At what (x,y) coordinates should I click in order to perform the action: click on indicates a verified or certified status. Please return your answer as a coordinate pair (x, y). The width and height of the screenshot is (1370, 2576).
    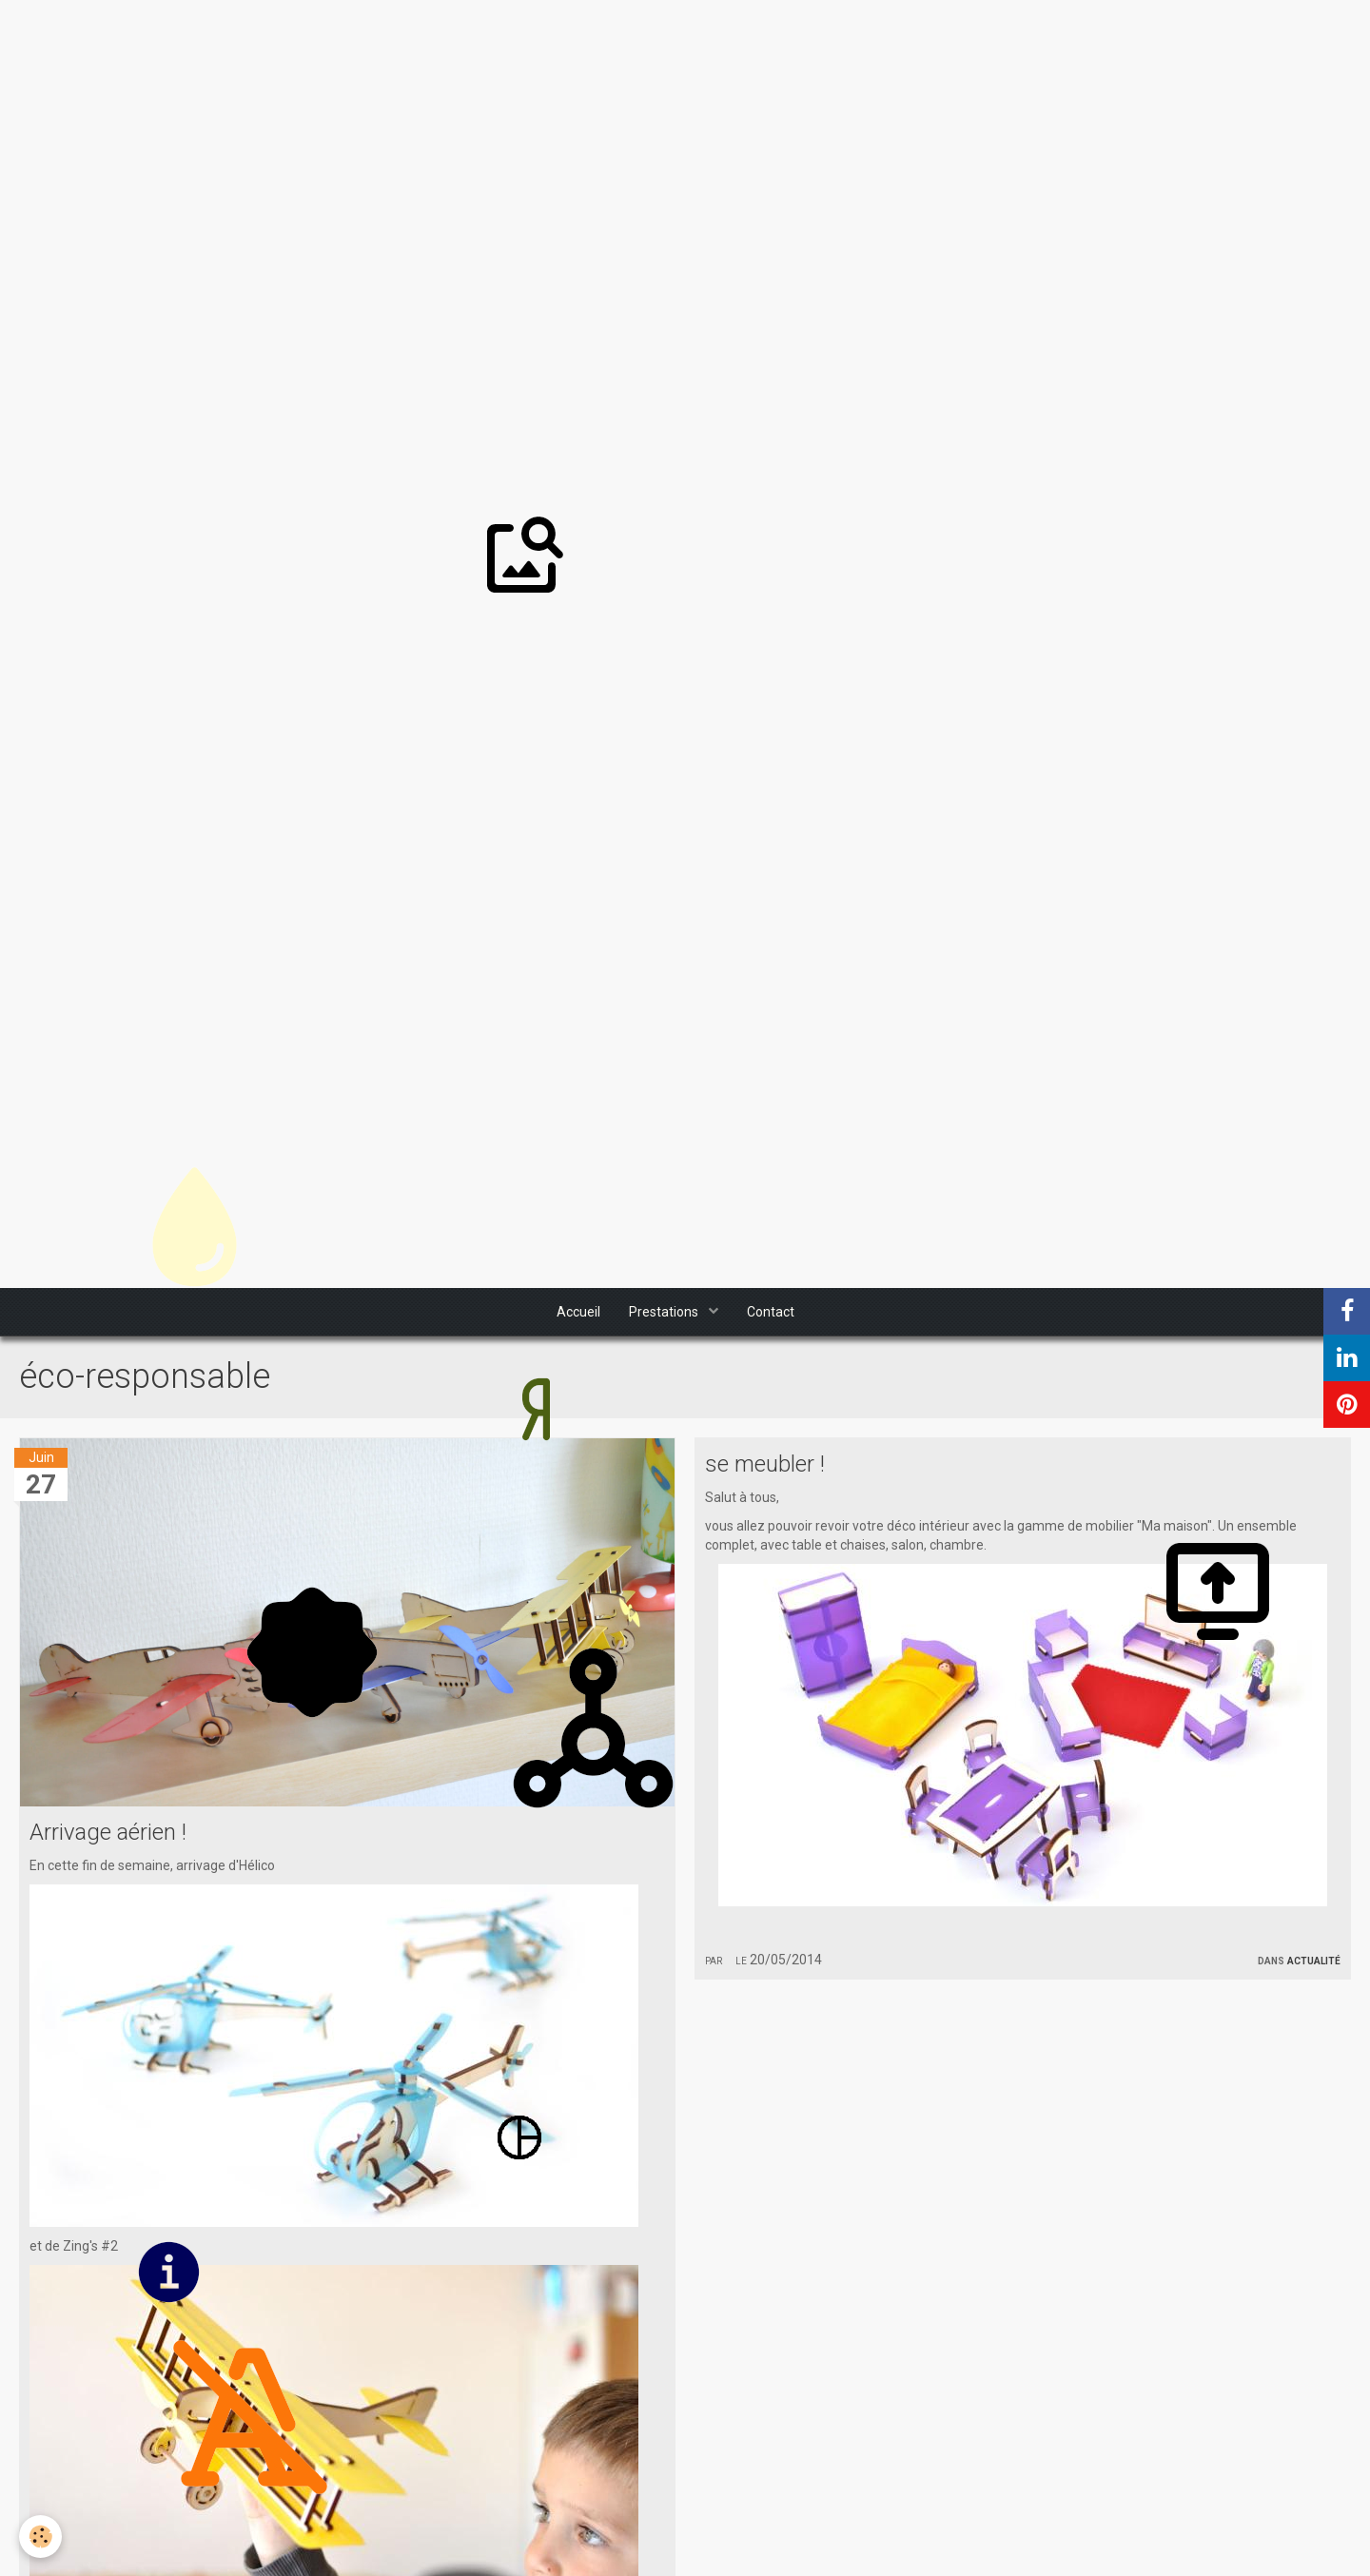
    Looking at the image, I should click on (312, 1652).